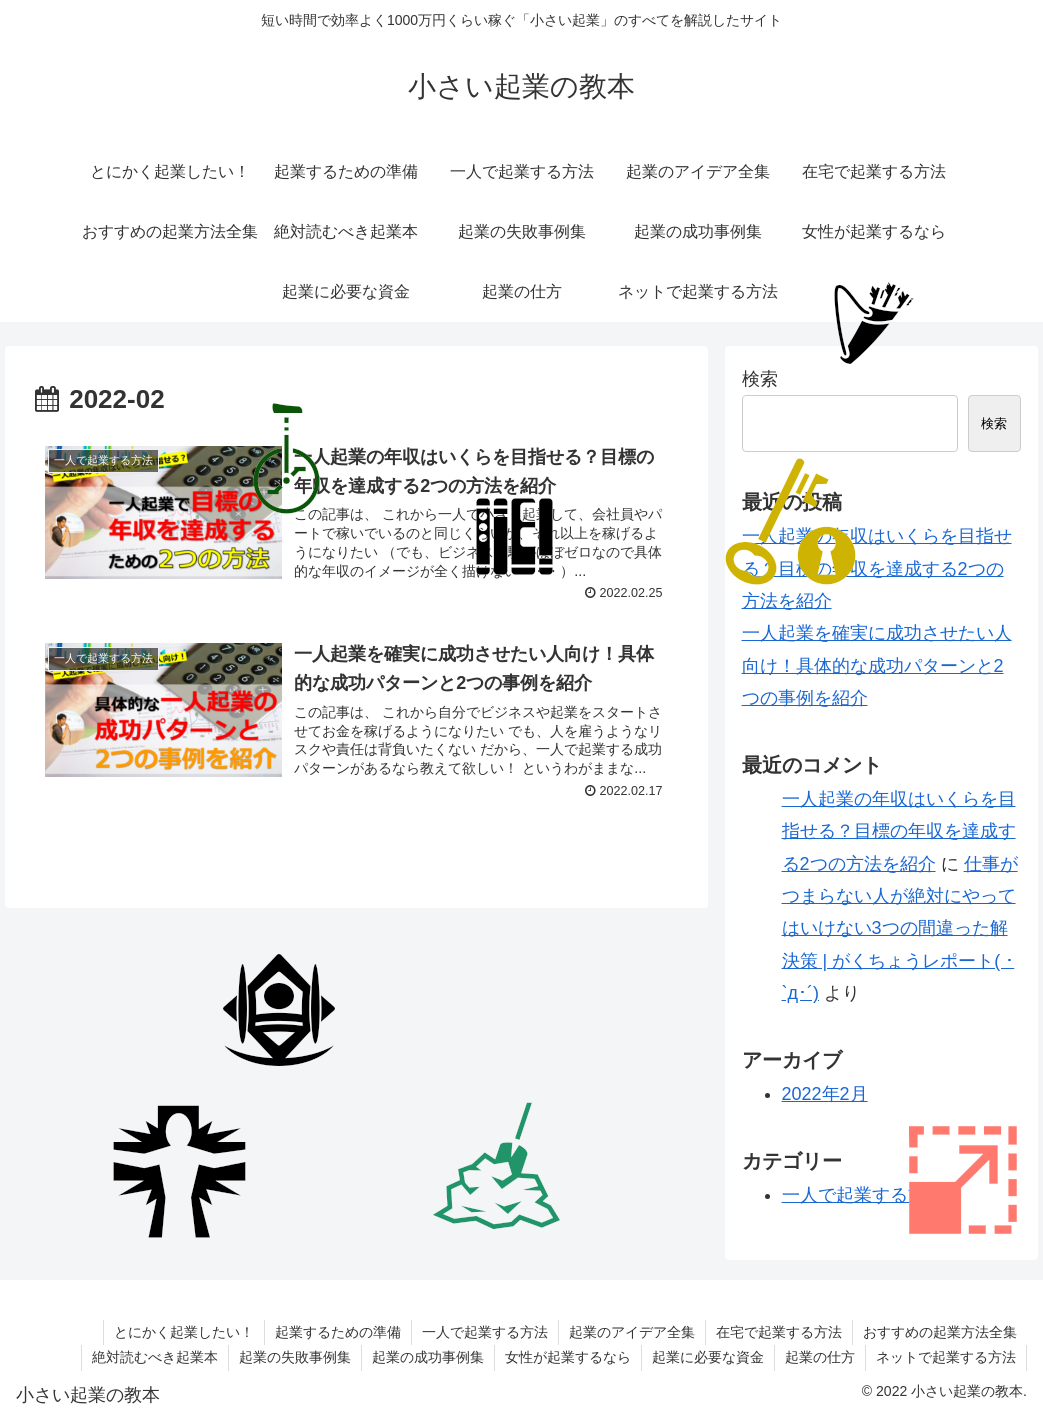 The width and height of the screenshot is (1043, 1420). Describe the element at coordinates (790, 521) in the screenshot. I see `lock or unlock a game item` at that location.